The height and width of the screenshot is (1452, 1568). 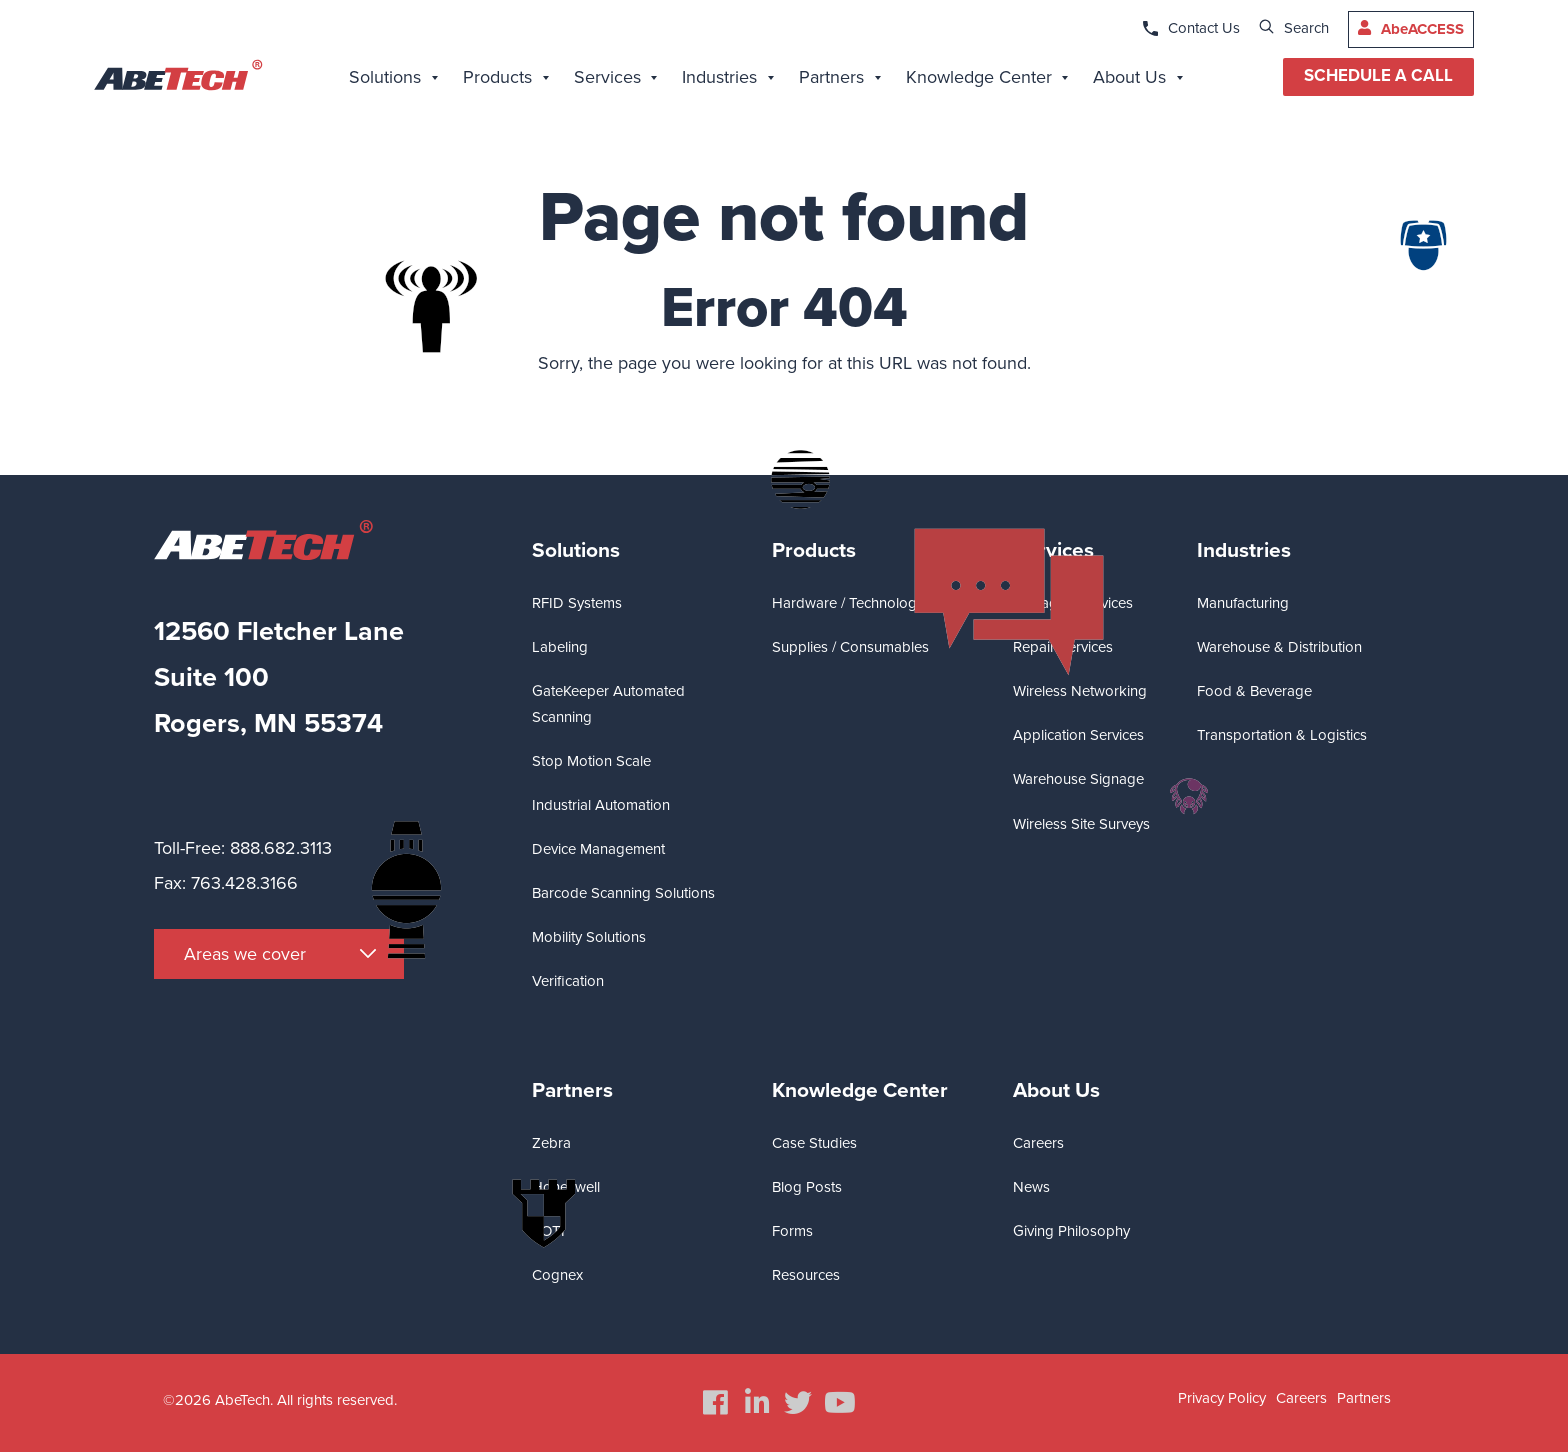 I want to click on activate shield or defense mode, so click(x=543, y=1214).